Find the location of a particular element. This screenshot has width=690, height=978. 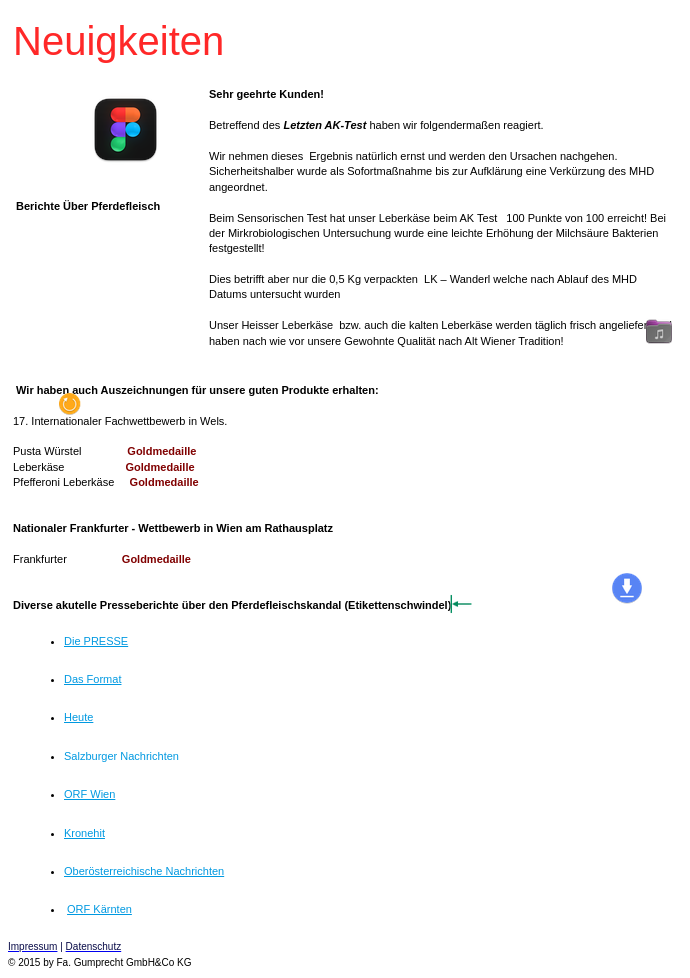

go to the first item in a list or sequence is located at coordinates (461, 604).